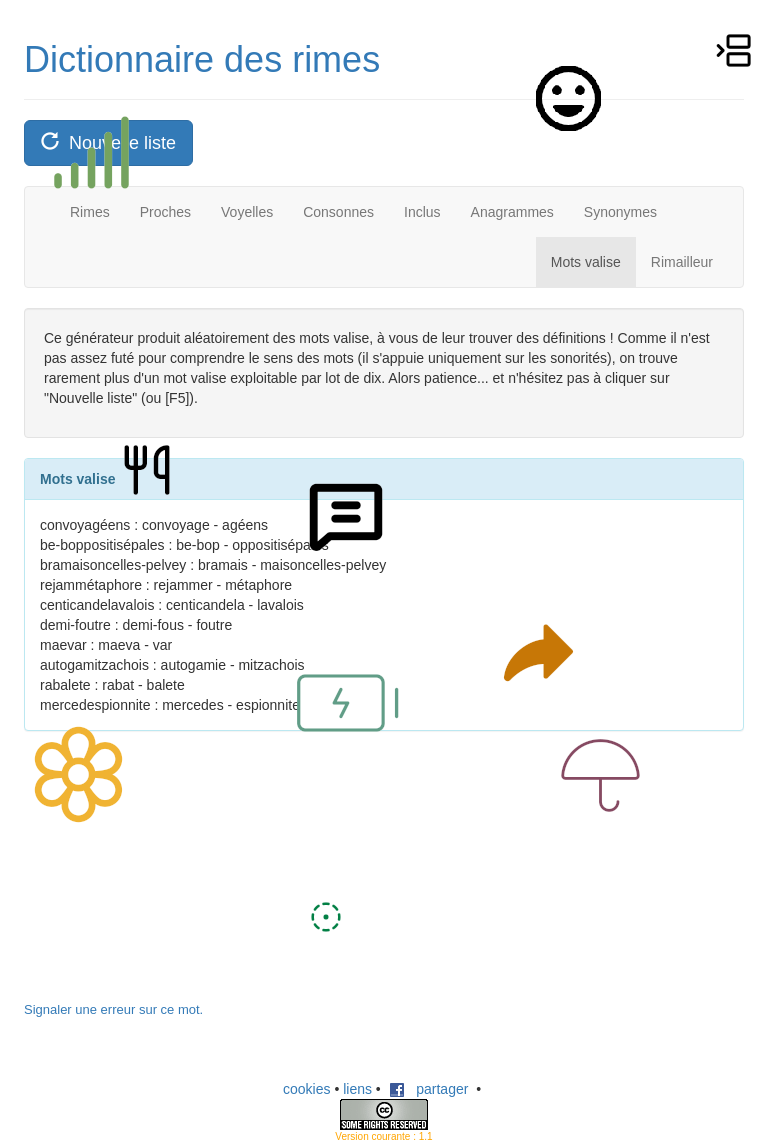 The image size is (768, 1144). Describe the element at coordinates (538, 656) in the screenshot. I see `share content with others` at that location.